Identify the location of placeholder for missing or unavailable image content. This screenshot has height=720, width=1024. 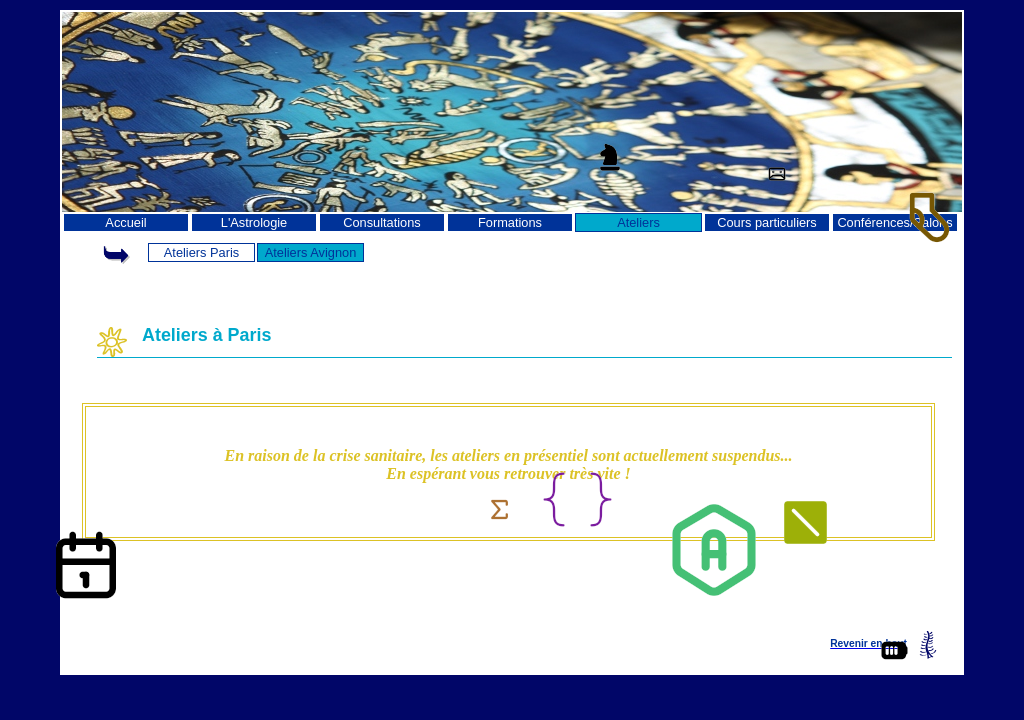
(805, 522).